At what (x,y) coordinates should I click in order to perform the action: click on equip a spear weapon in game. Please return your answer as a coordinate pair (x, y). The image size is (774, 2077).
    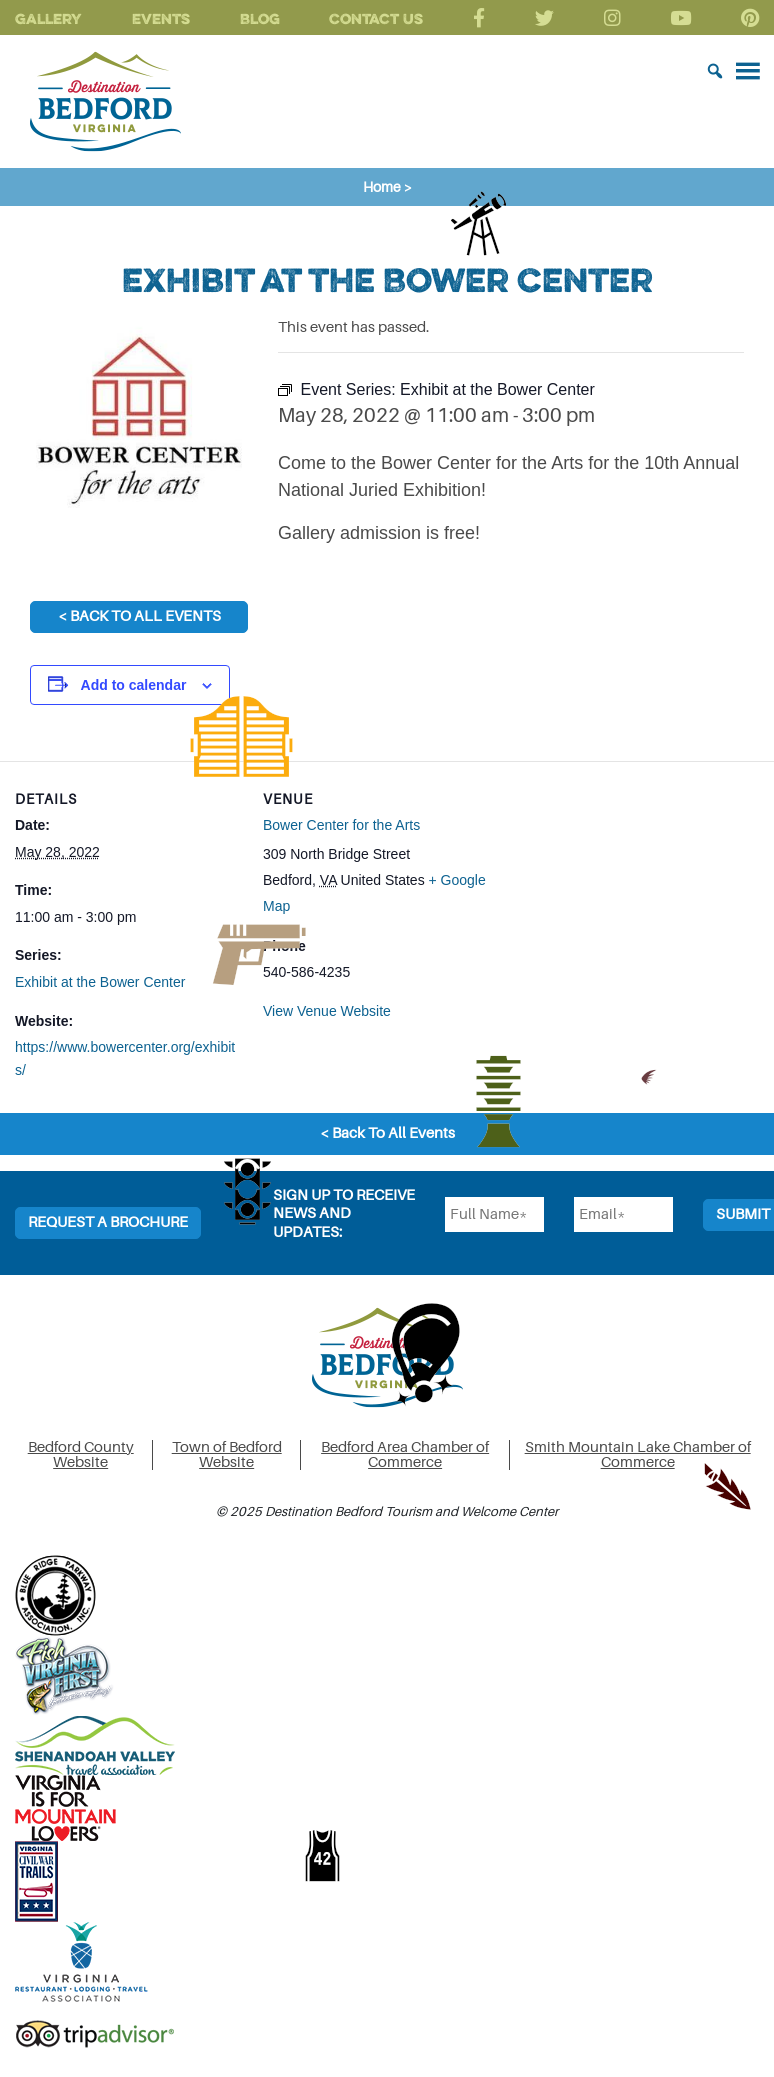
    Looking at the image, I should click on (727, 1486).